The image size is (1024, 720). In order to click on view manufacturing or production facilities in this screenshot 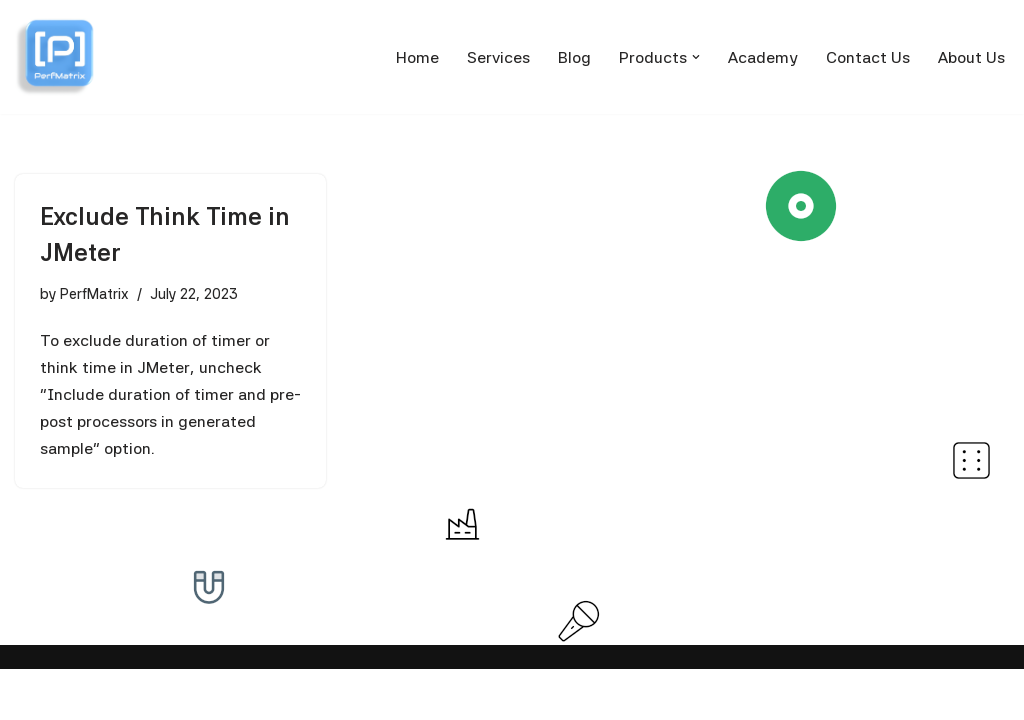, I will do `click(462, 525)`.